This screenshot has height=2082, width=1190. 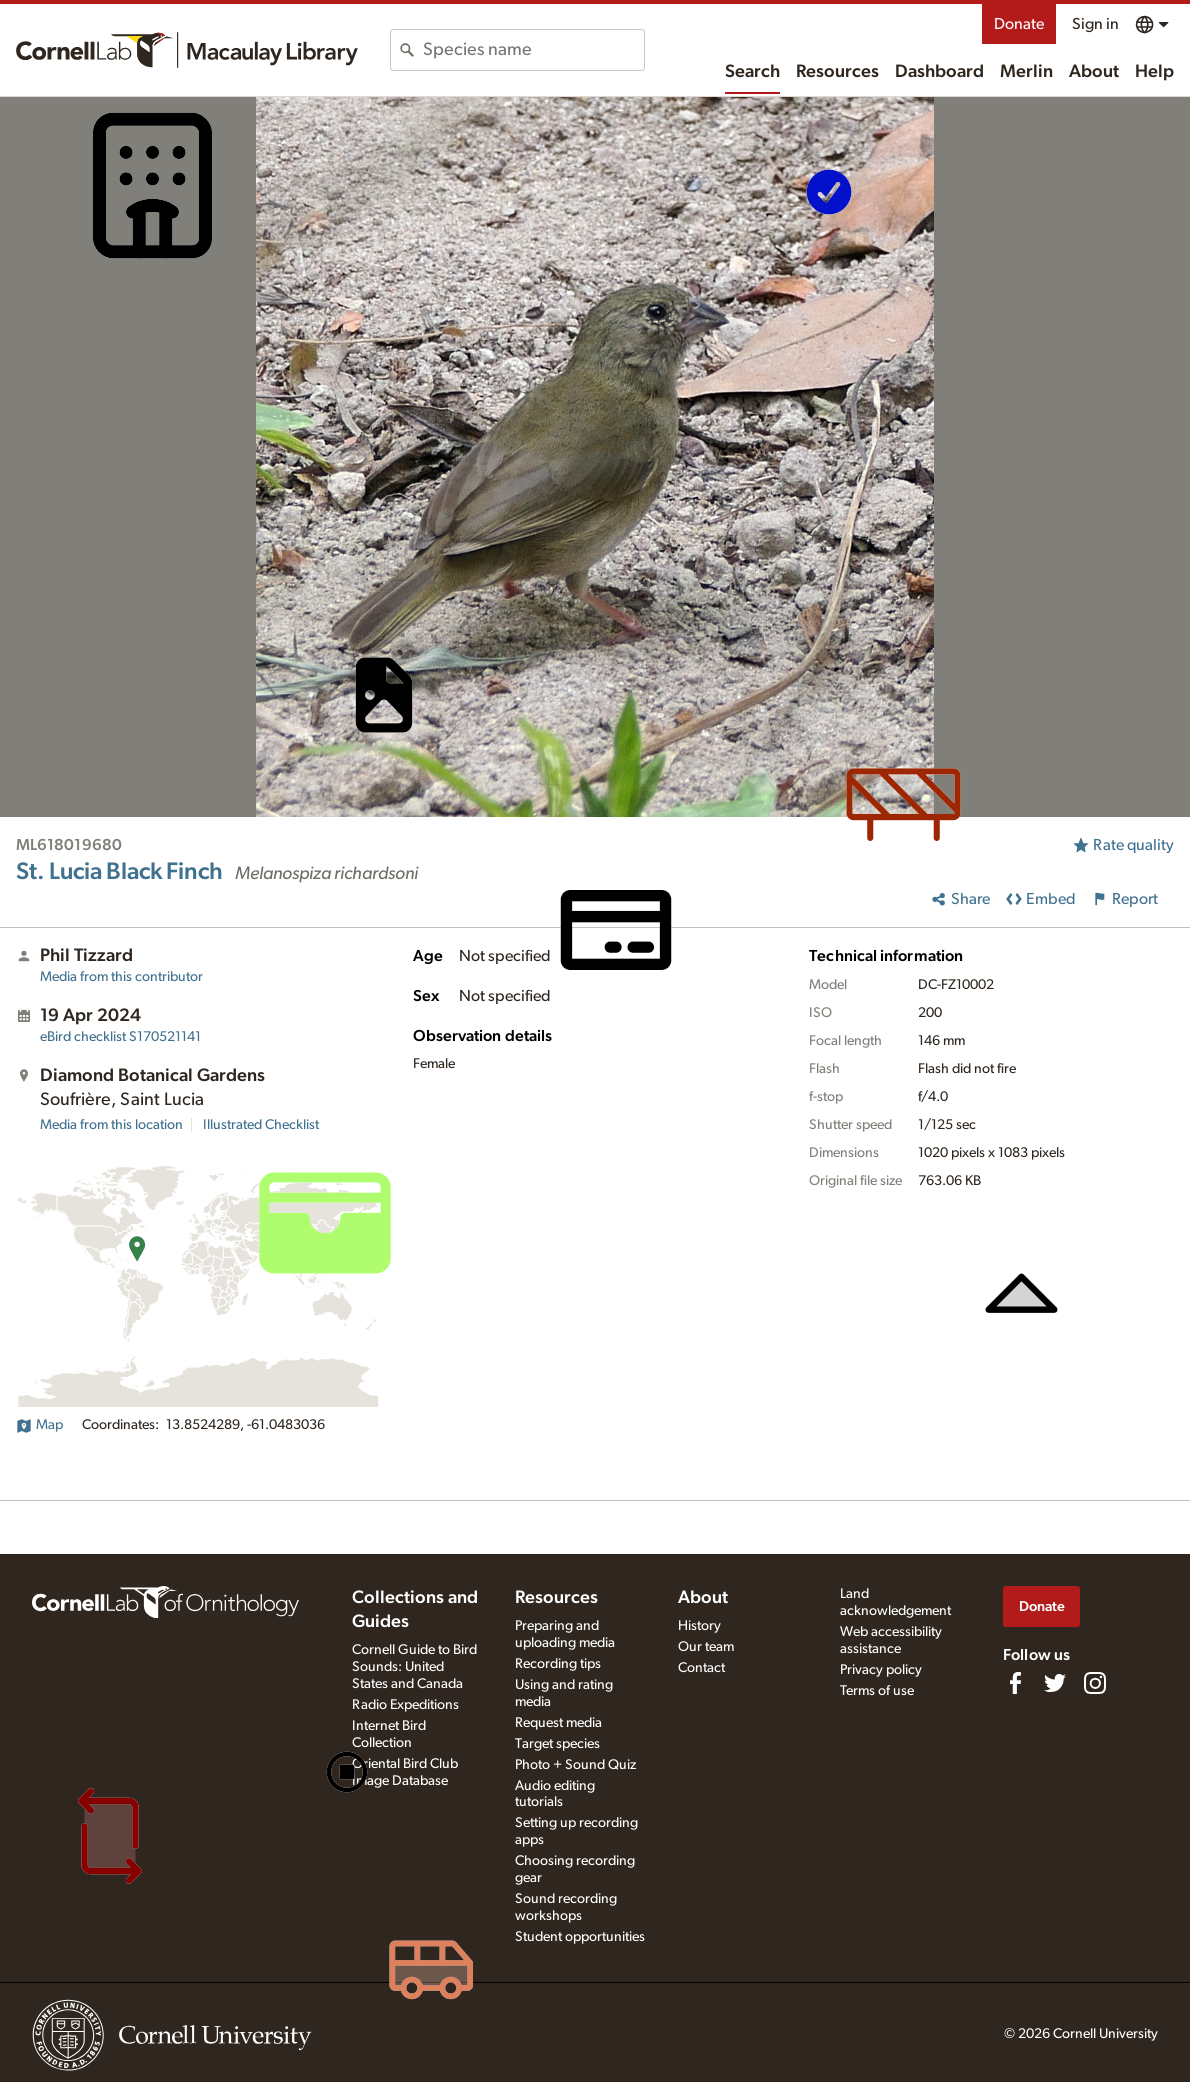 I want to click on view image file, so click(x=384, y=695).